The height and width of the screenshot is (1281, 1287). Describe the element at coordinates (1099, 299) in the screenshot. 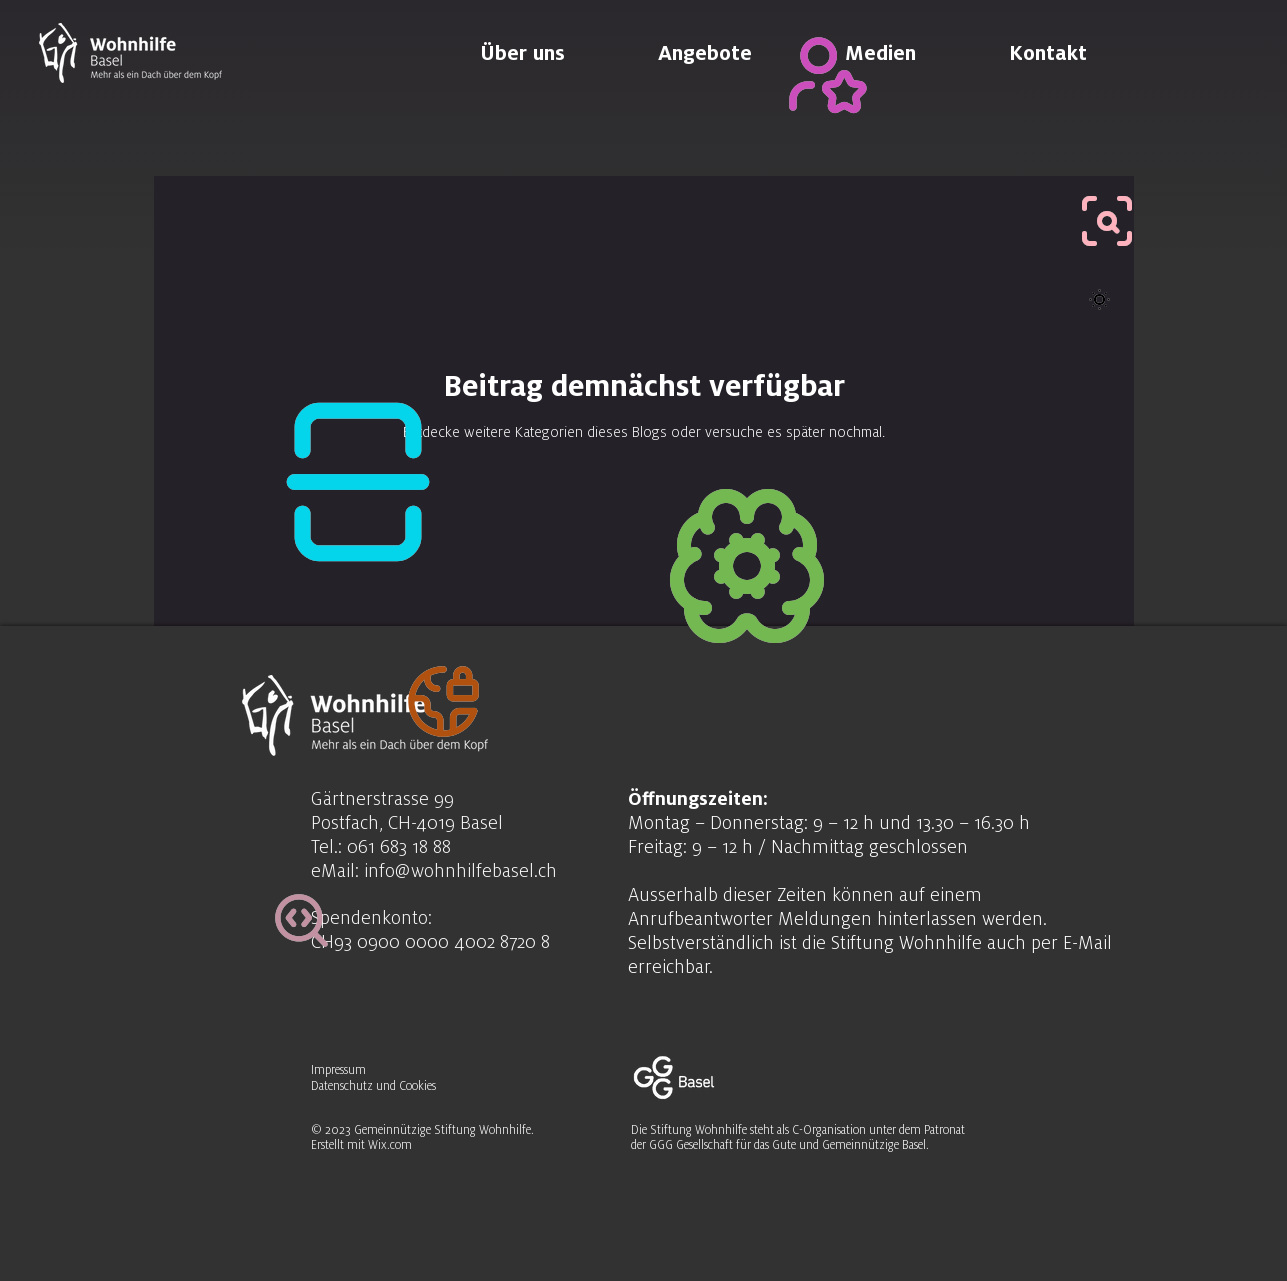

I see `reduce screen brightness` at that location.